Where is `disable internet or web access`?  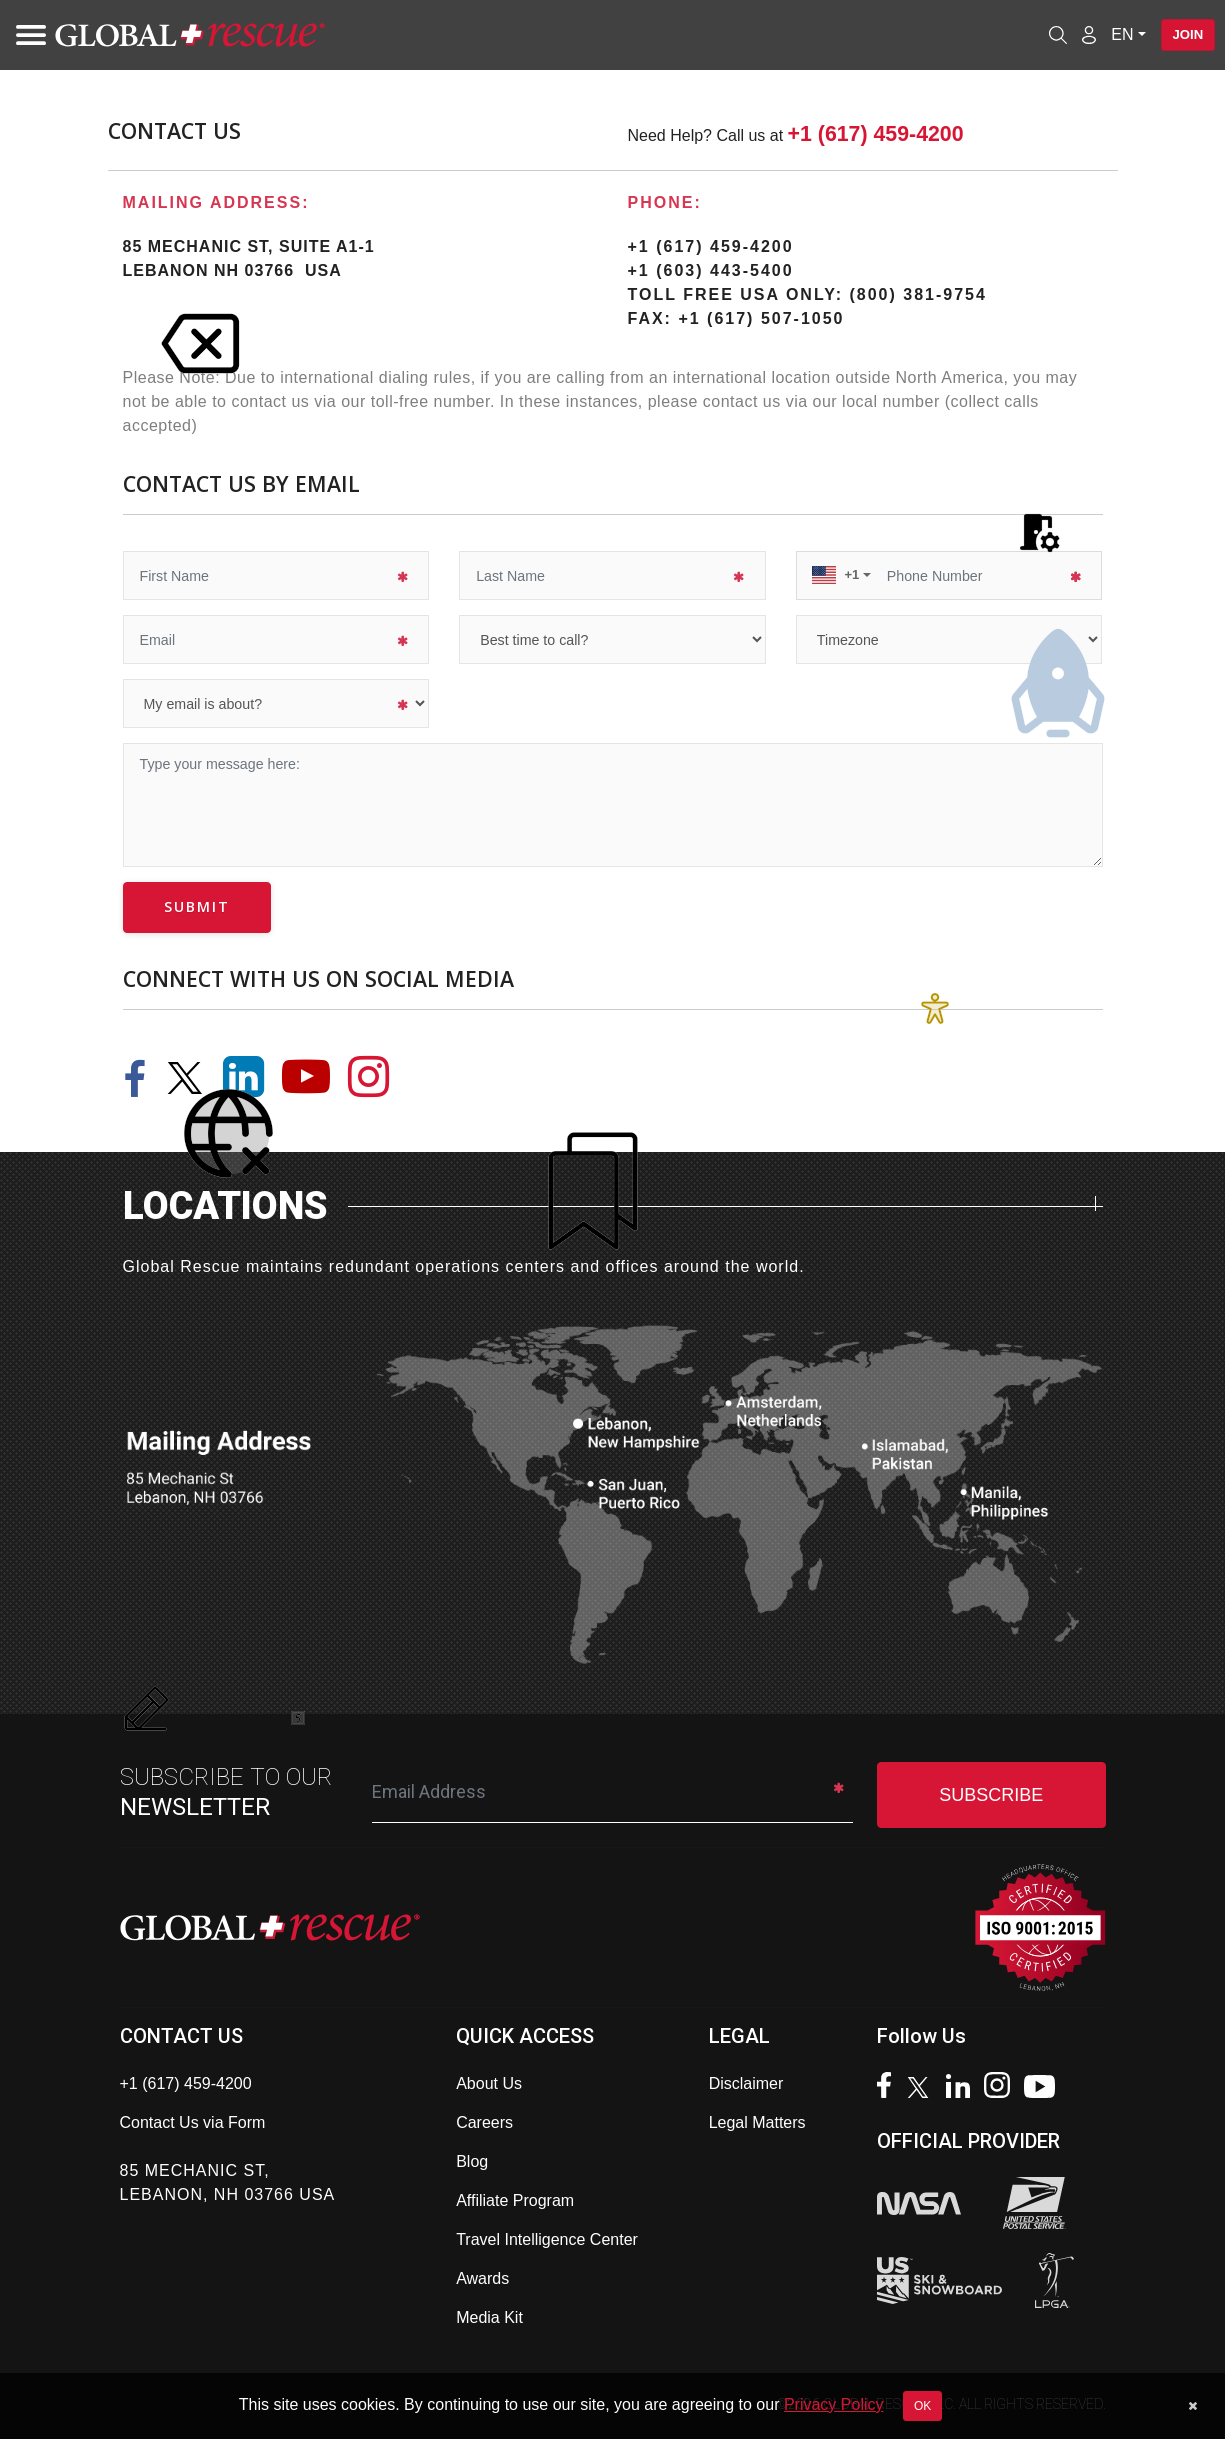 disable internet or web access is located at coordinates (228, 1133).